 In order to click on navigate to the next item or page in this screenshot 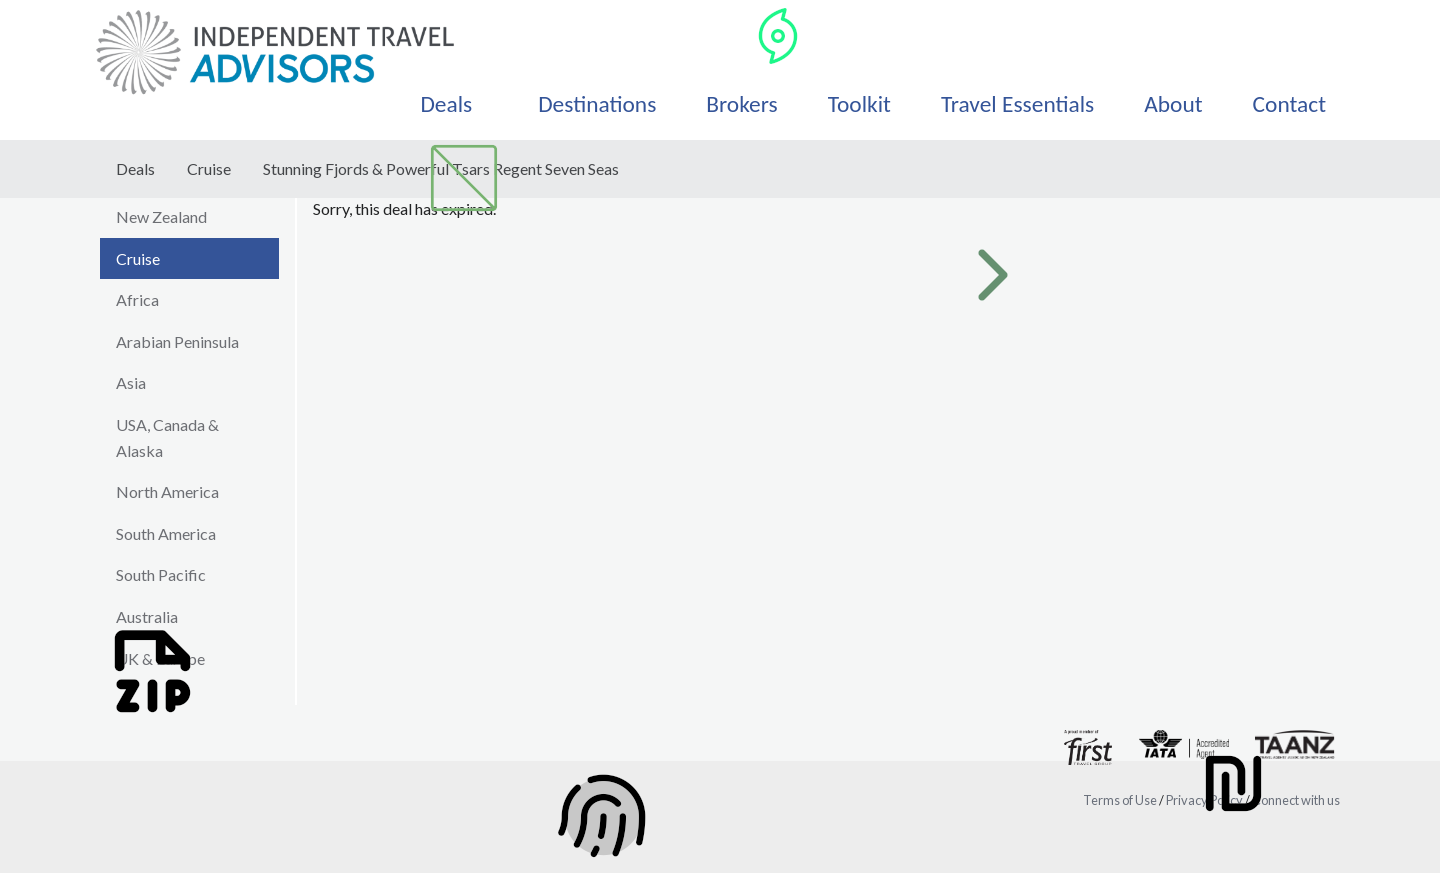, I will do `click(993, 275)`.